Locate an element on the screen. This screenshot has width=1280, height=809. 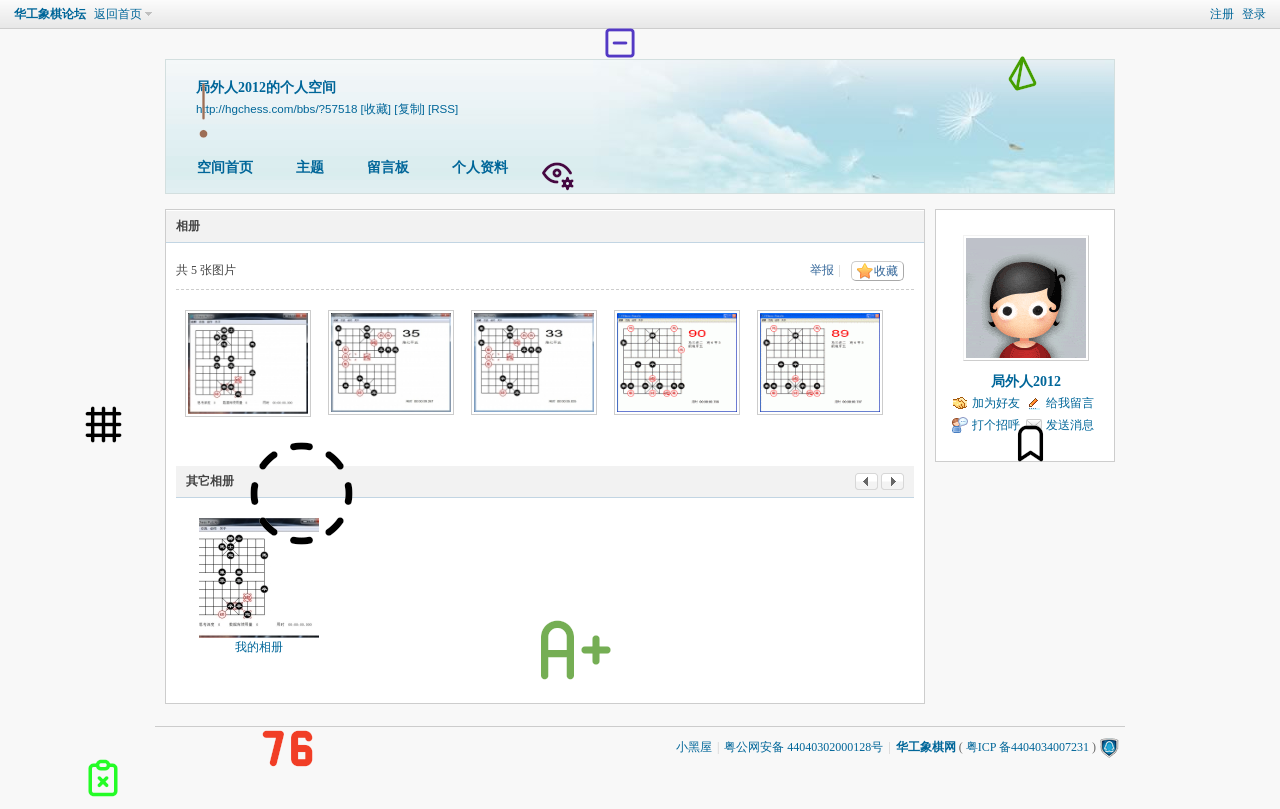
indicates item number 76 in a list or sequence is located at coordinates (287, 748).